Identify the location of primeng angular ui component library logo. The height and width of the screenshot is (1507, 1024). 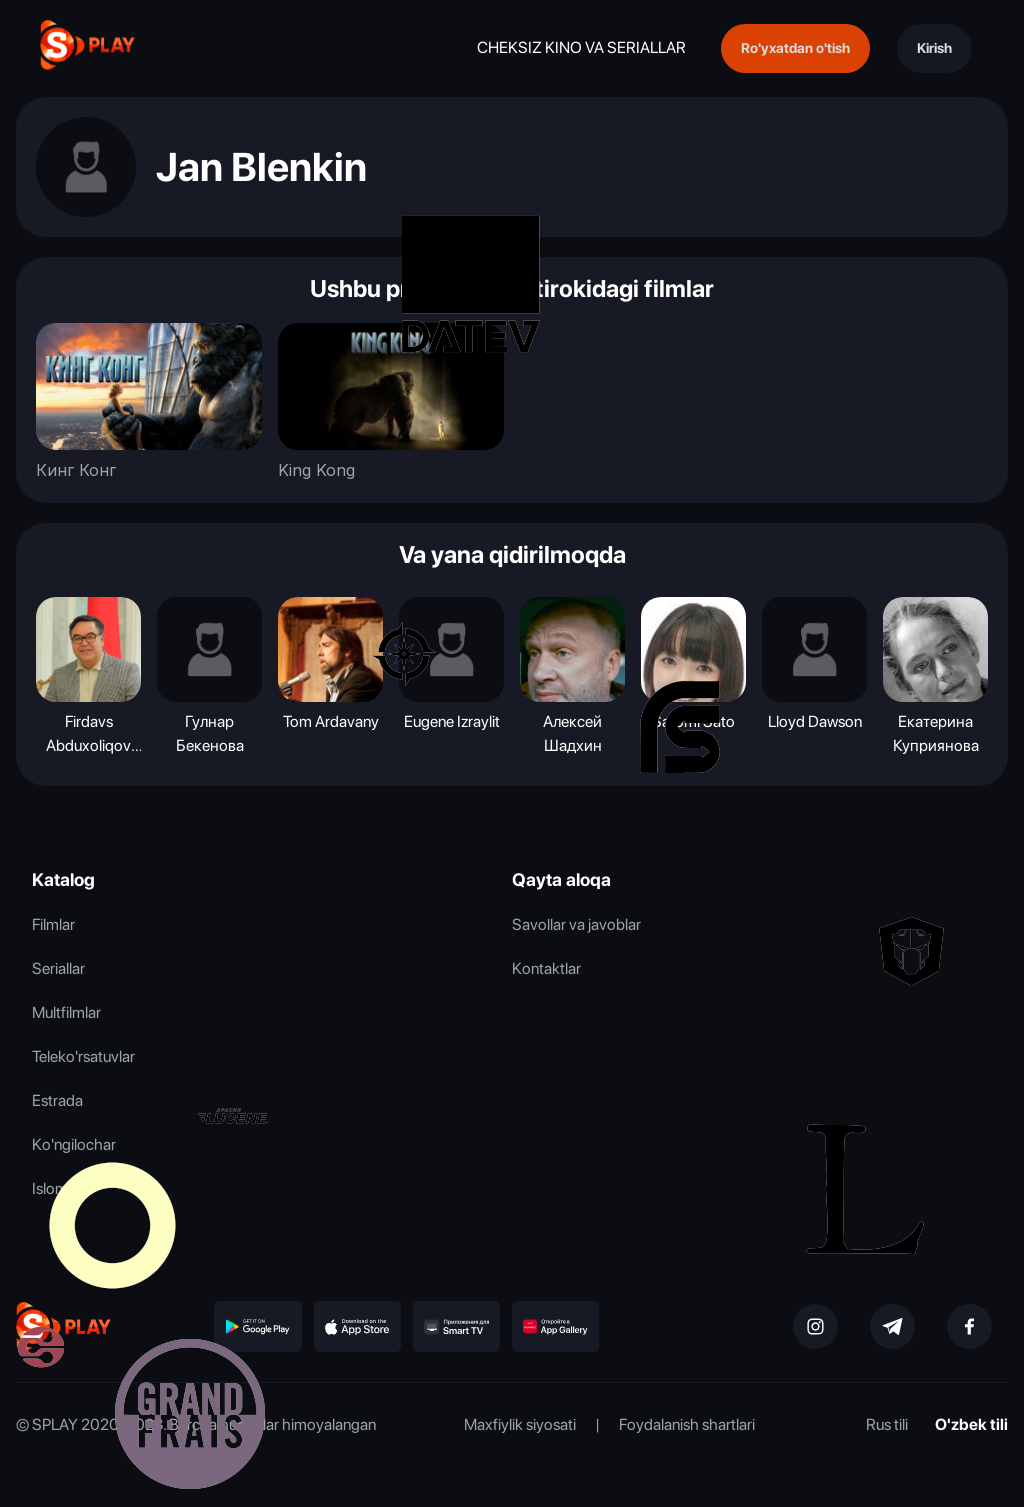
(911, 951).